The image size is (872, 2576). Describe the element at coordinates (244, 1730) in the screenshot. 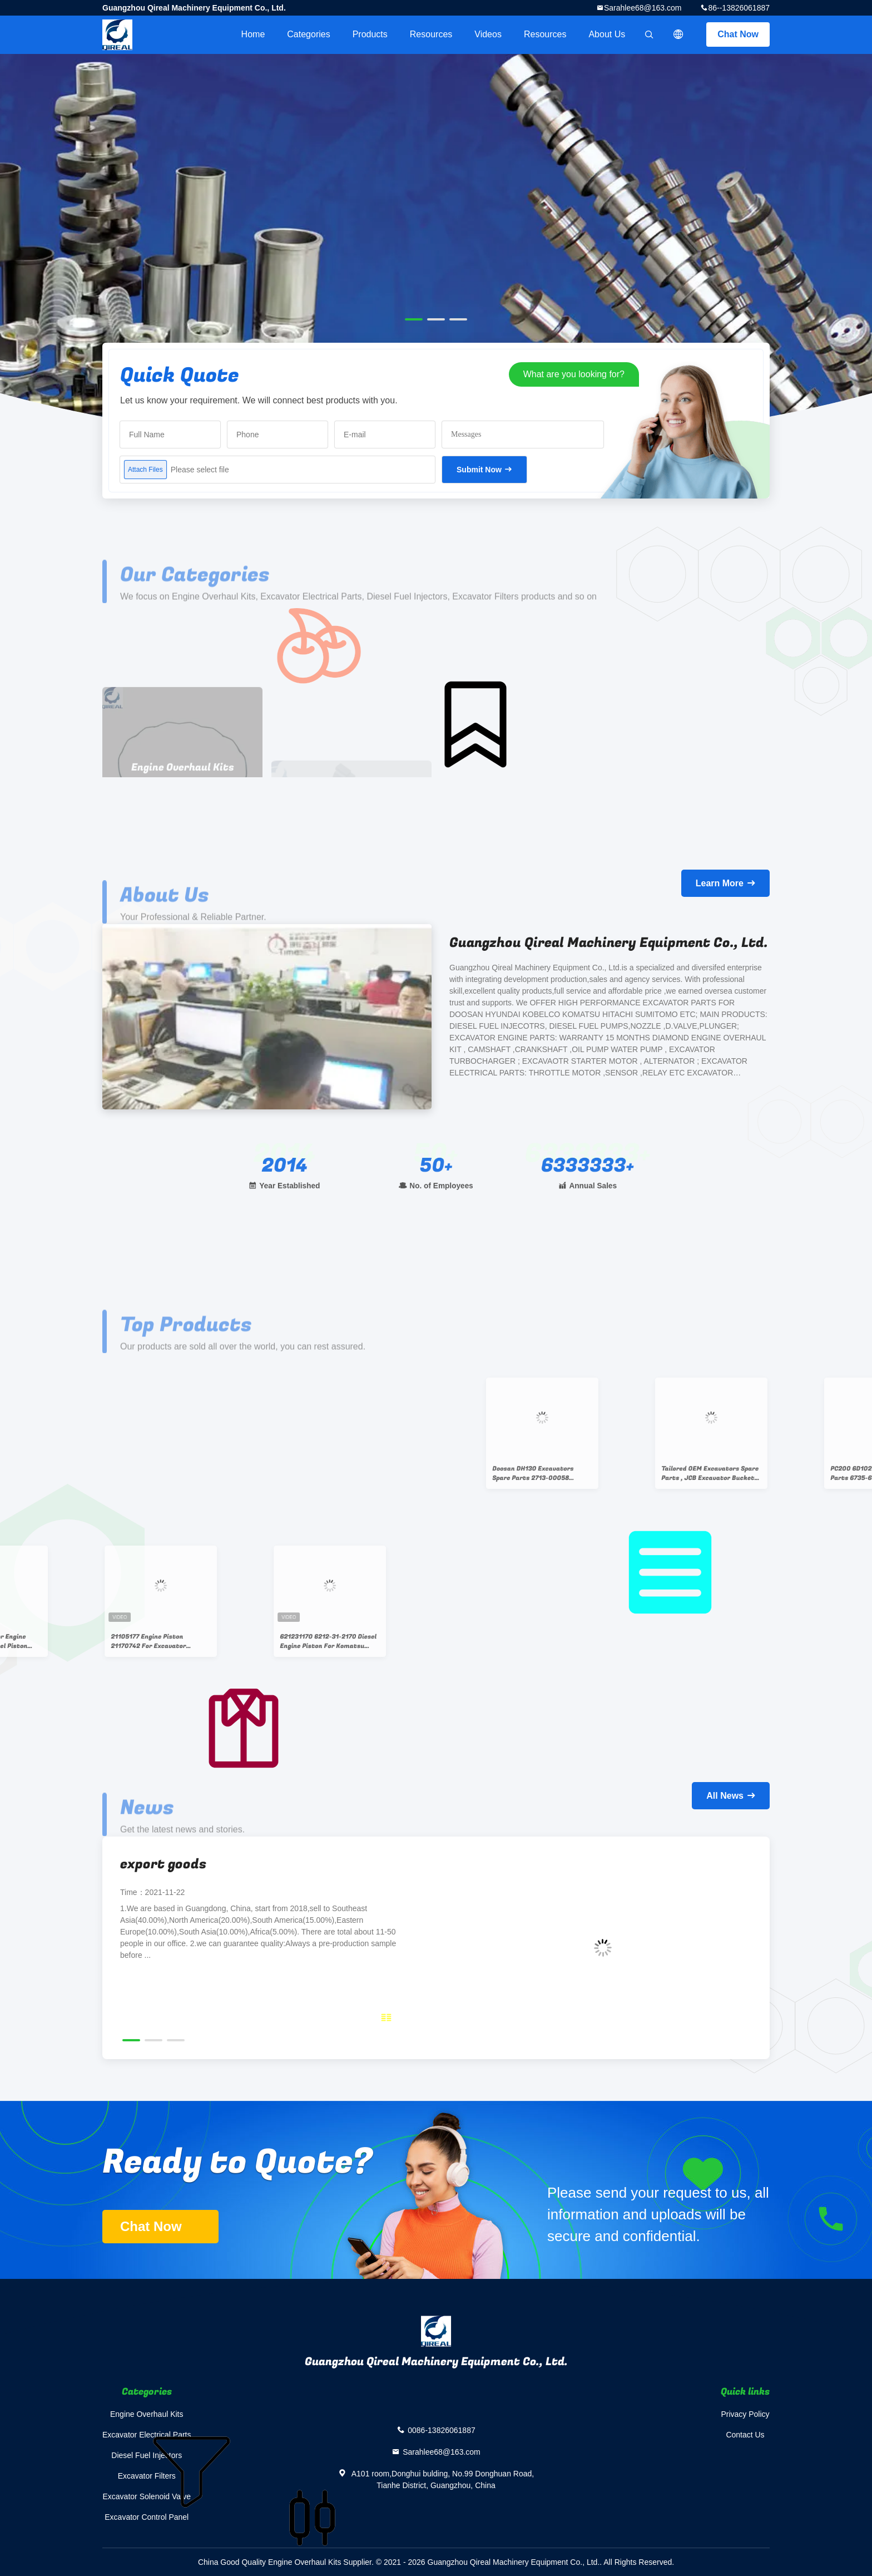

I see `view clothing or apparel items` at that location.